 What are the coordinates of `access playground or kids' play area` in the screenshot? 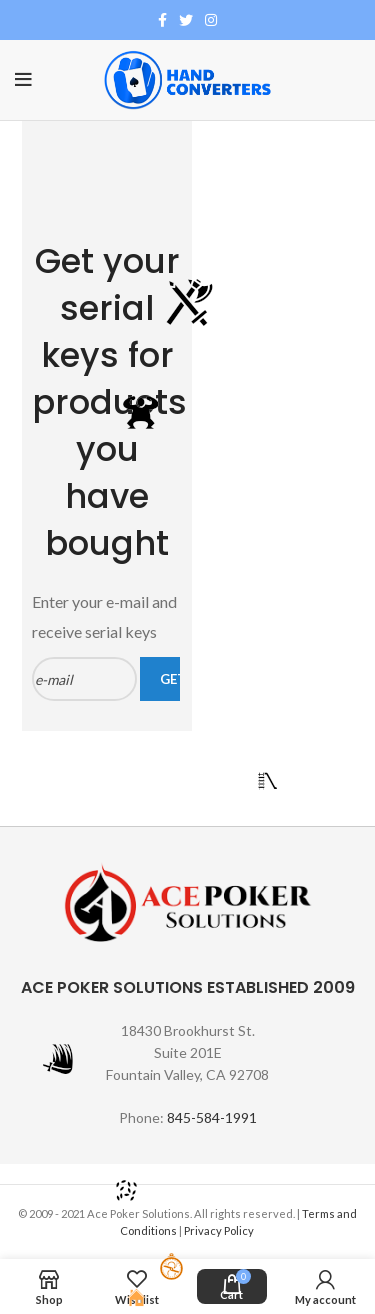 It's located at (267, 779).